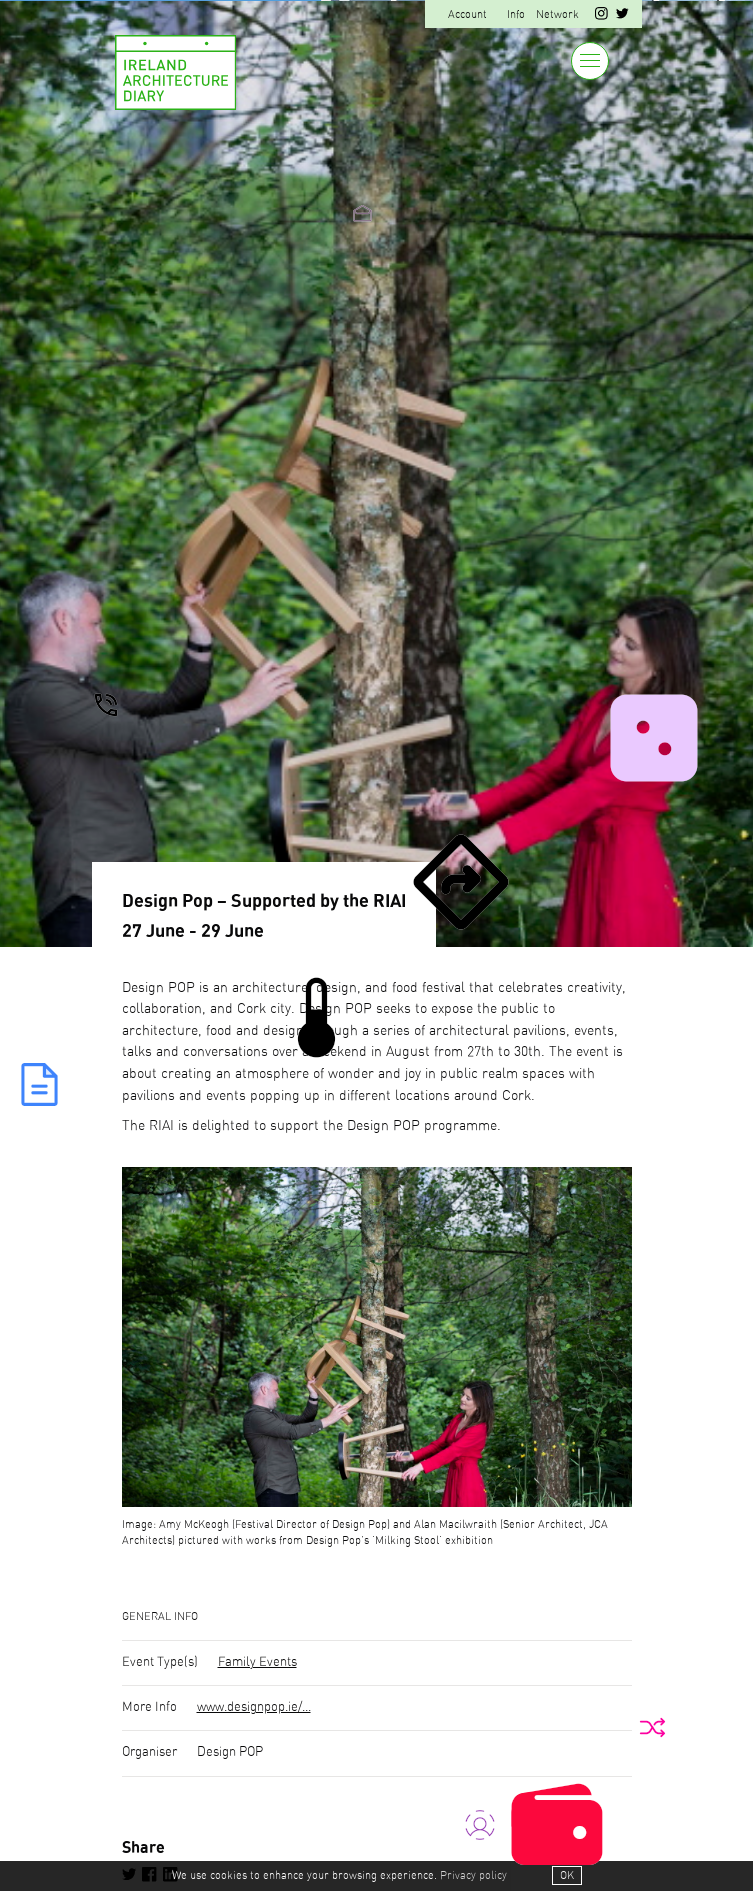 Image resolution: width=753 pixels, height=1891 pixels. Describe the element at coordinates (362, 213) in the screenshot. I see `an opened or read email message` at that location.